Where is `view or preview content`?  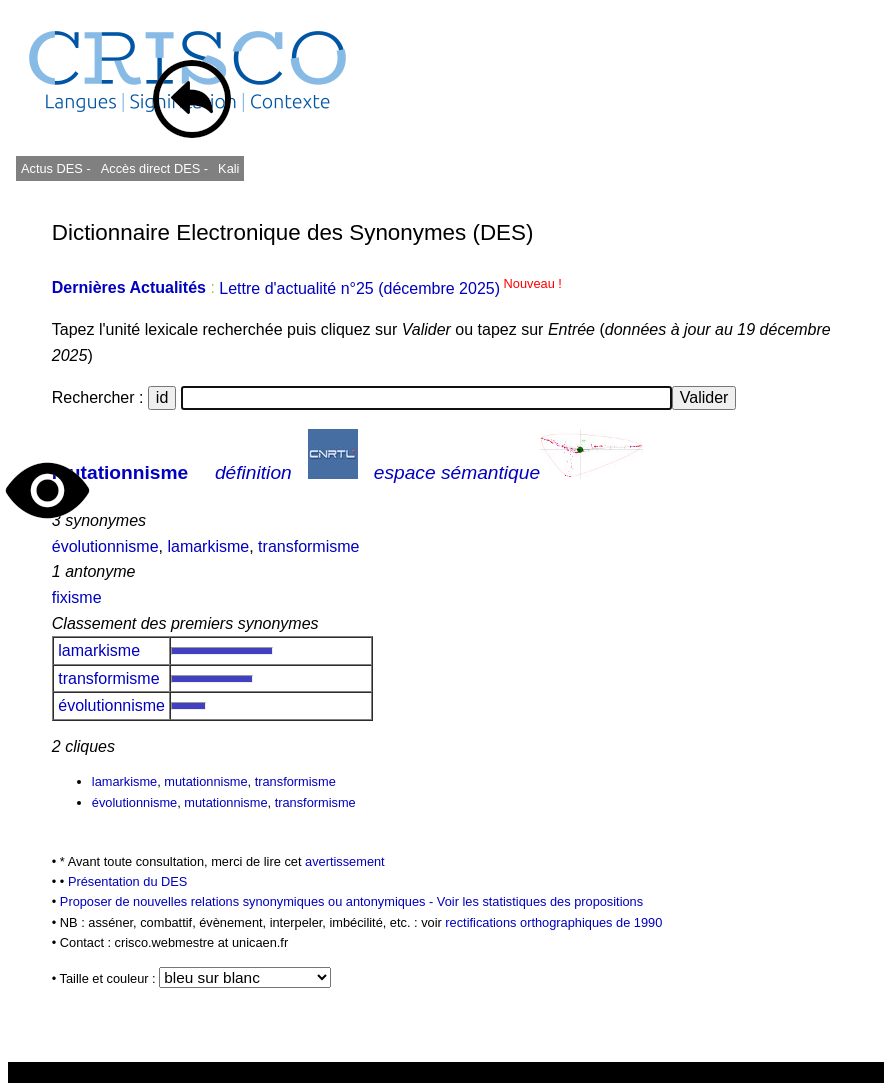
view or preview content is located at coordinates (47, 490).